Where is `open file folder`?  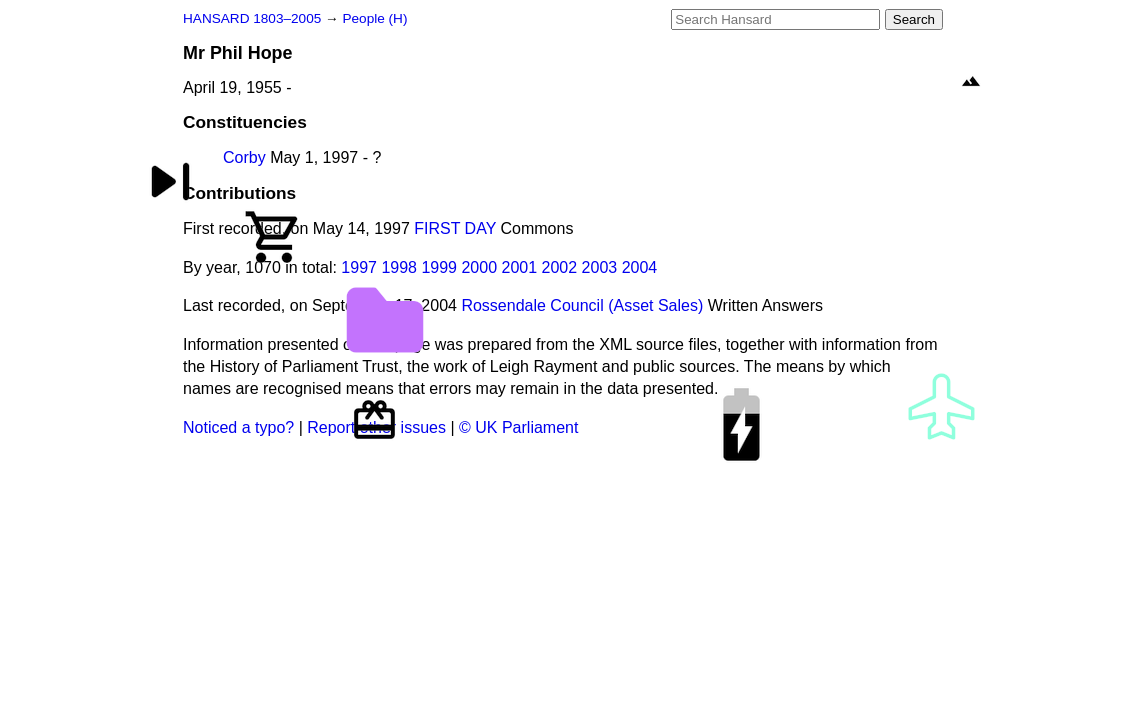 open file folder is located at coordinates (385, 320).